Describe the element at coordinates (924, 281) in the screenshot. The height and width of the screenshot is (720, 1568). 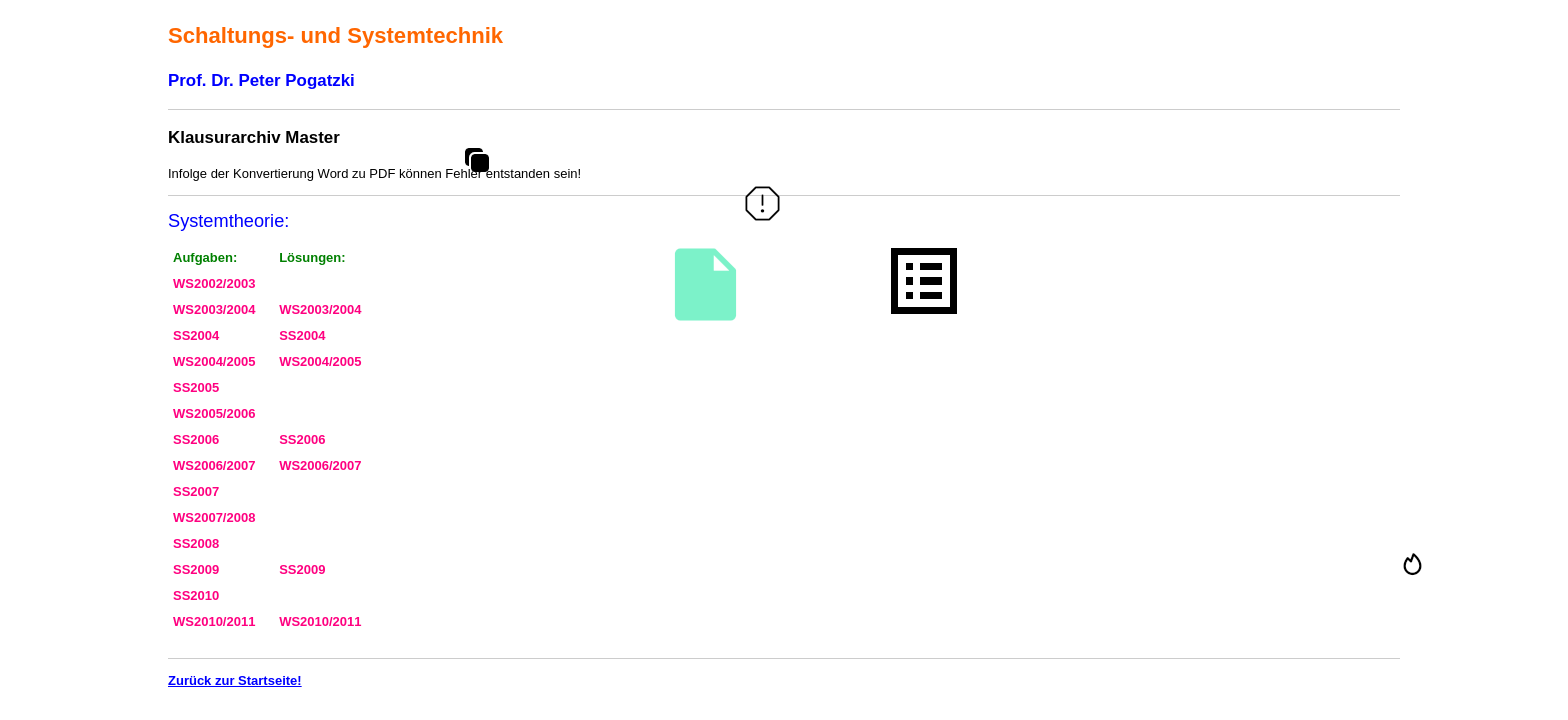
I see `view a detailed list or checklist` at that location.